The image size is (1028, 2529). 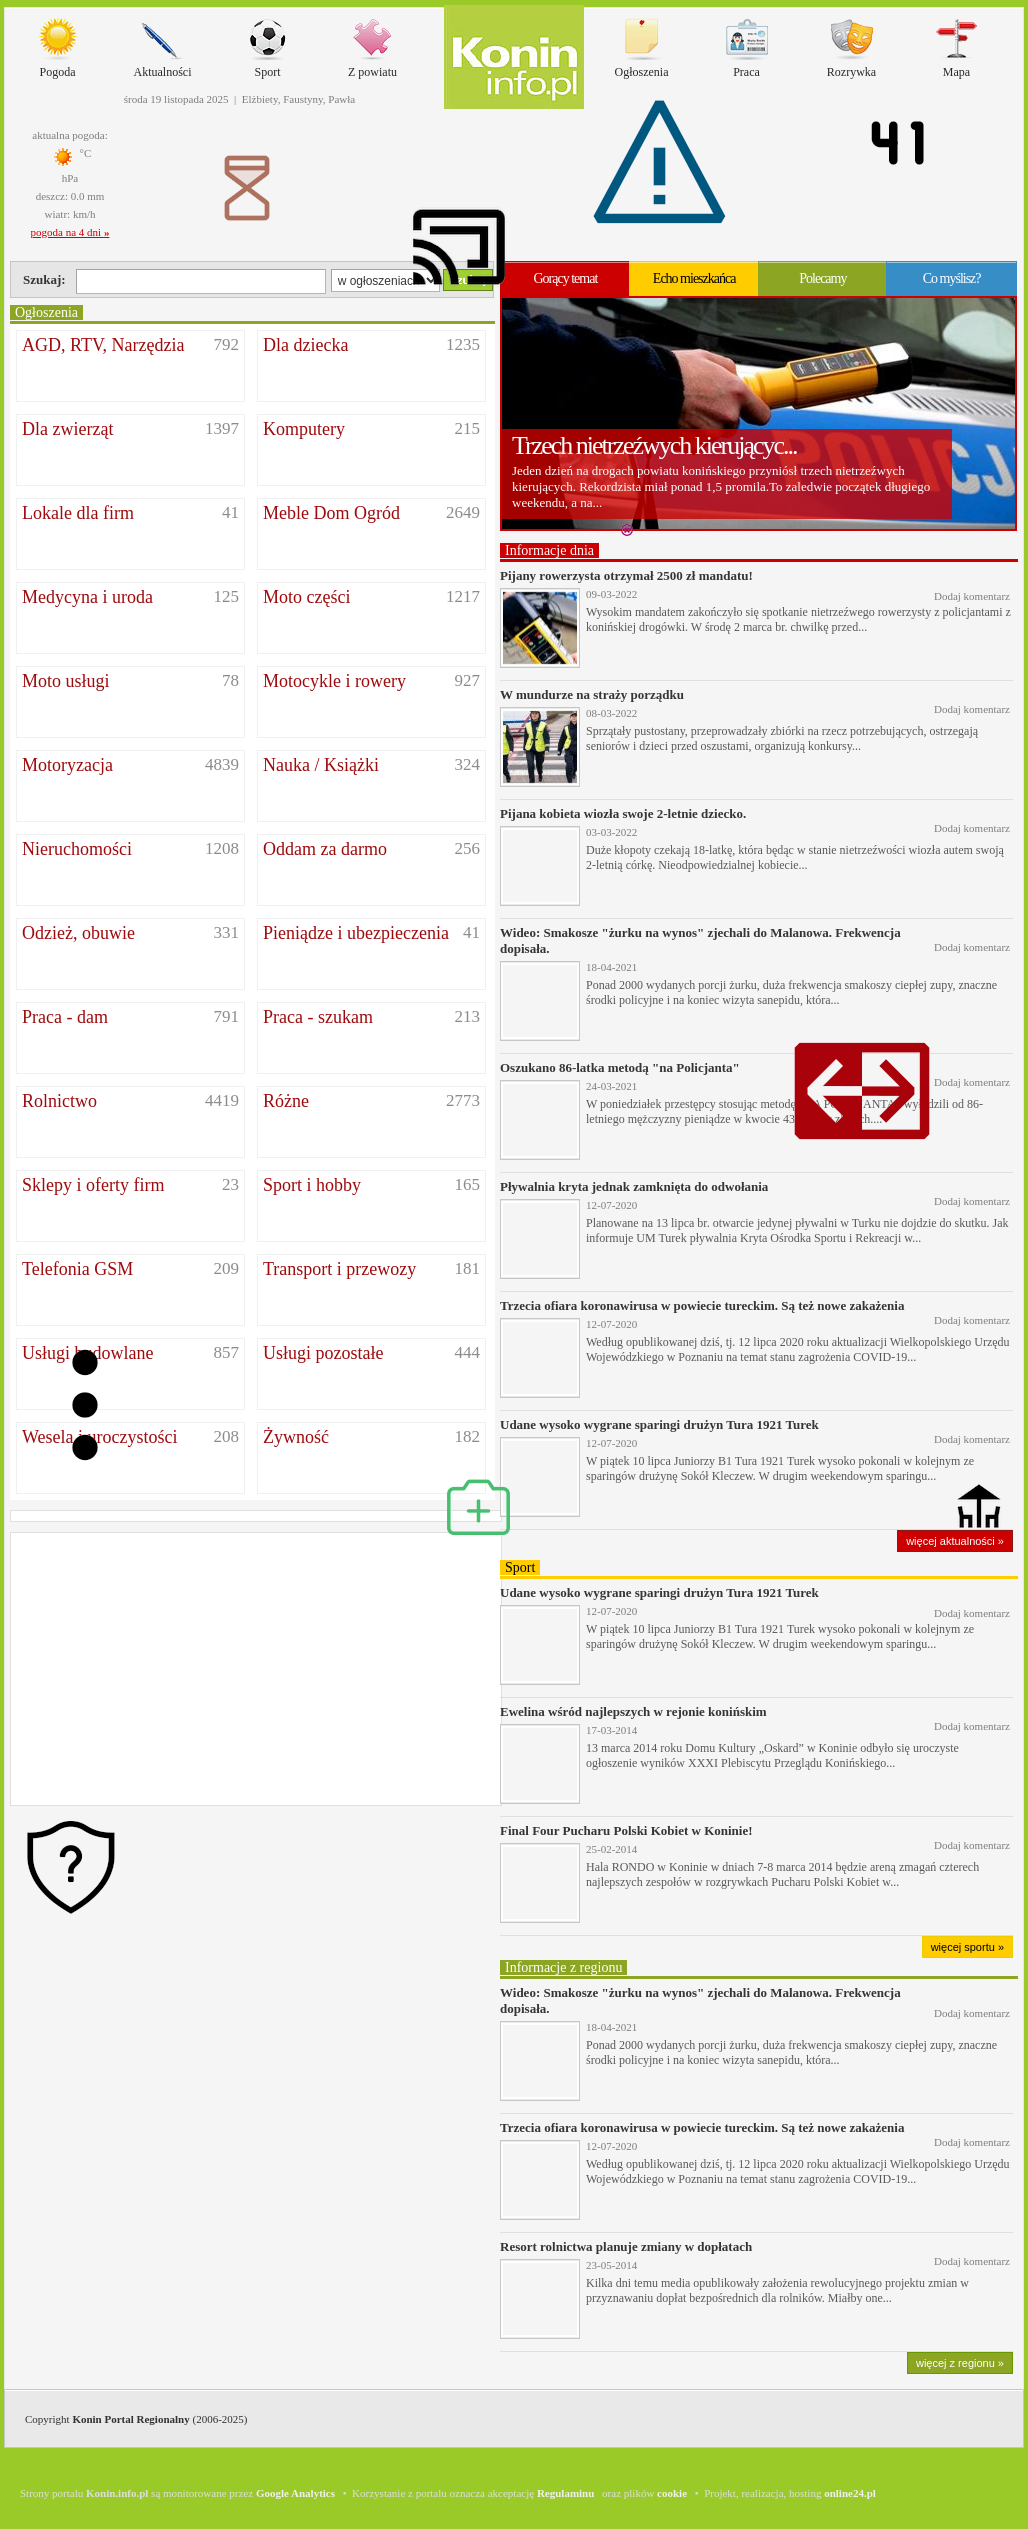 I want to click on unknown or unverified workspace security status, so click(x=70, y=1867).